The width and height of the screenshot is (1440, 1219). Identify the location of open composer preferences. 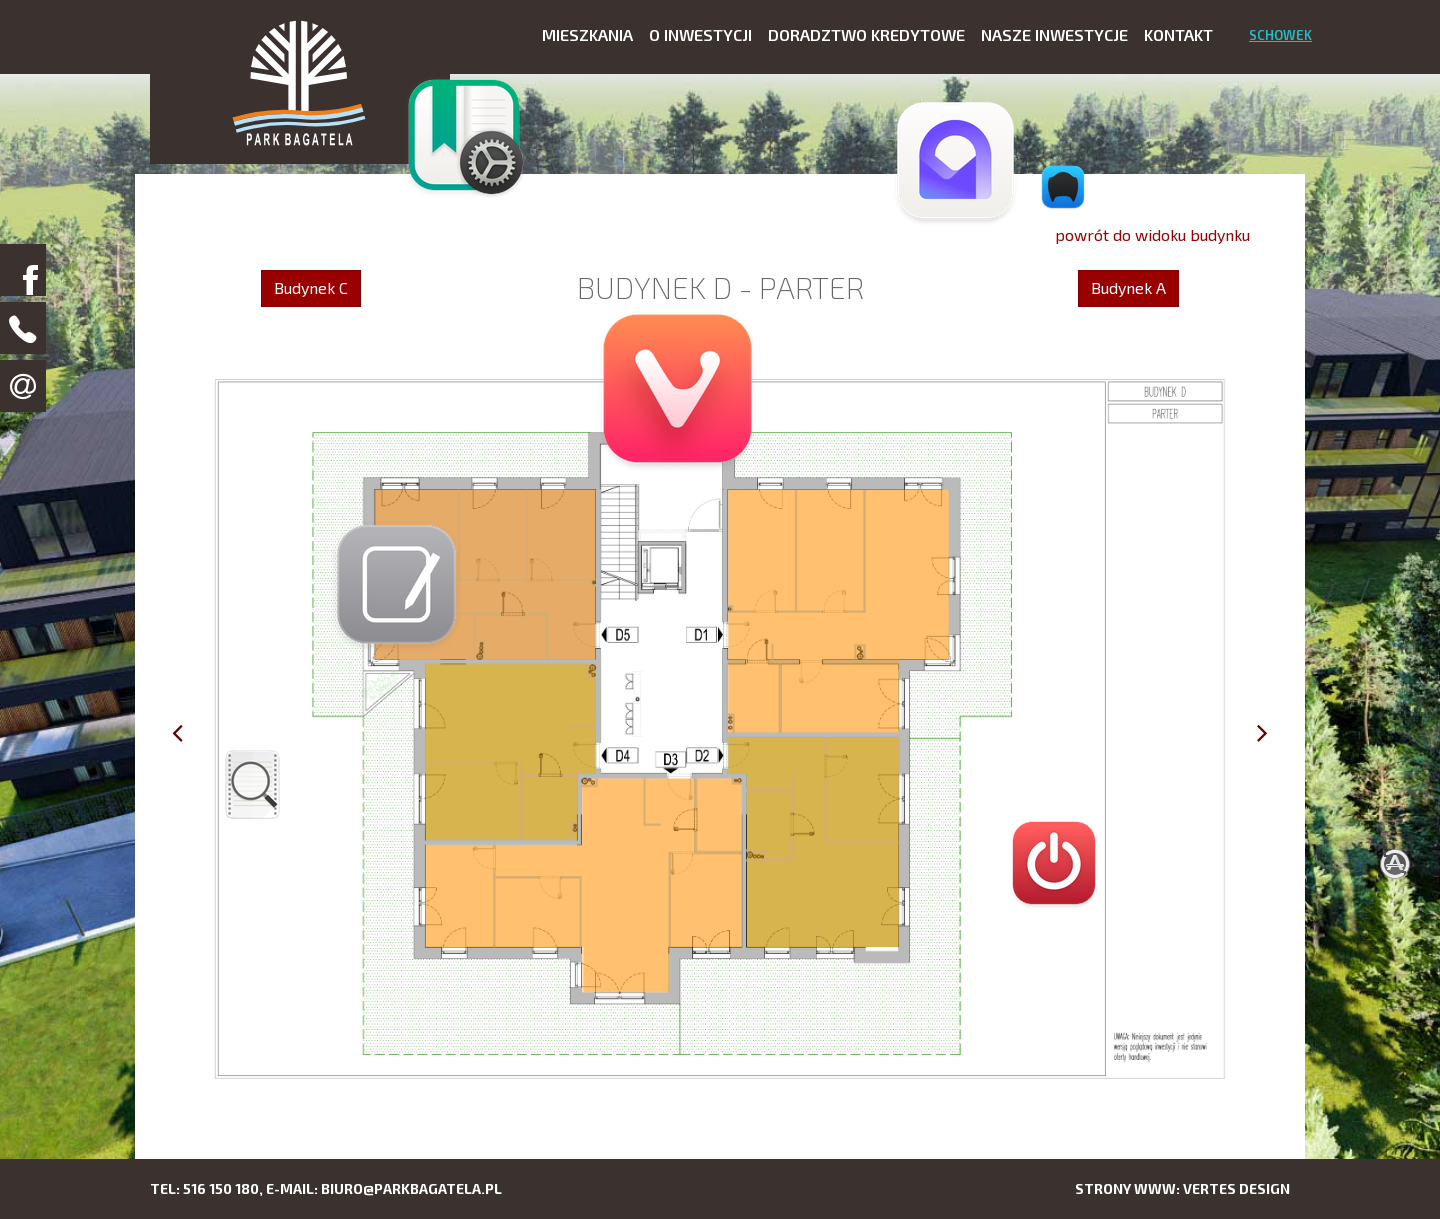
(396, 586).